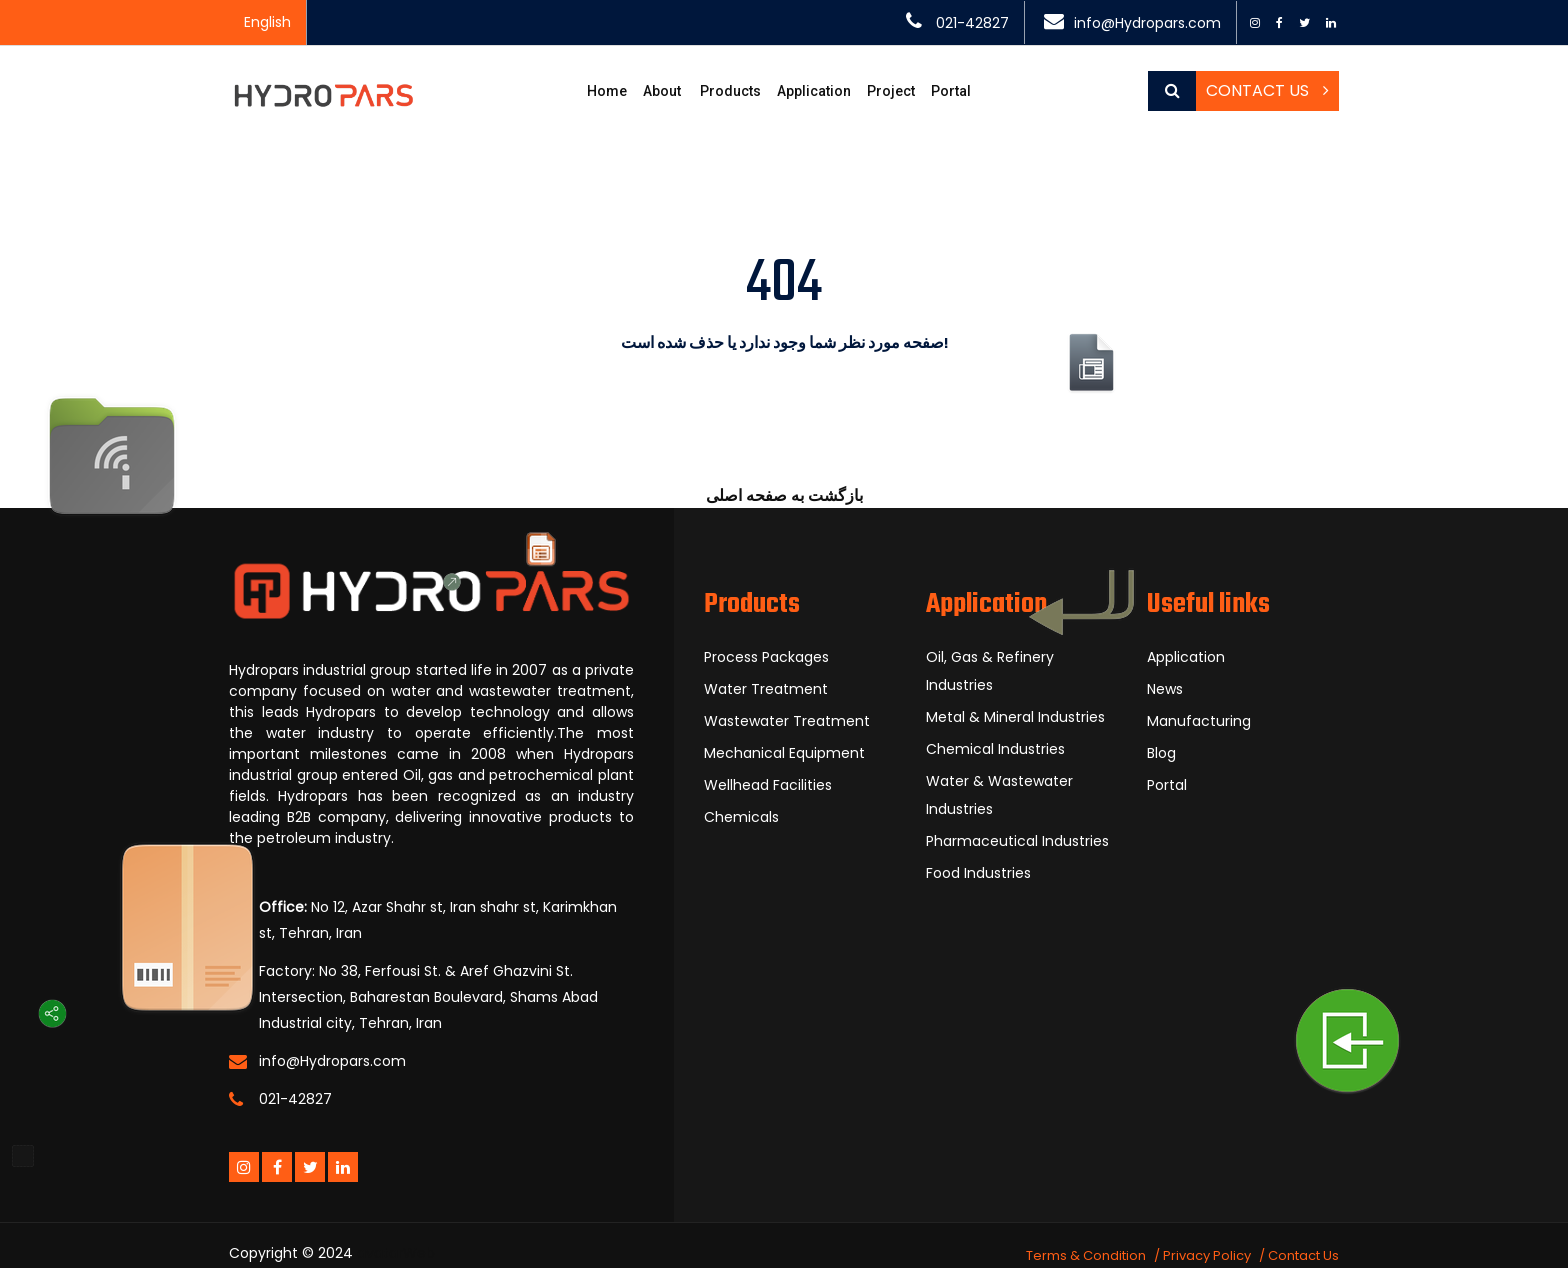 The width and height of the screenshot is (1568, 1268). Describe the element at coordinates (23, 1156) in the screenshot. I see `represents an unrecognized or unknown file type` at that location.